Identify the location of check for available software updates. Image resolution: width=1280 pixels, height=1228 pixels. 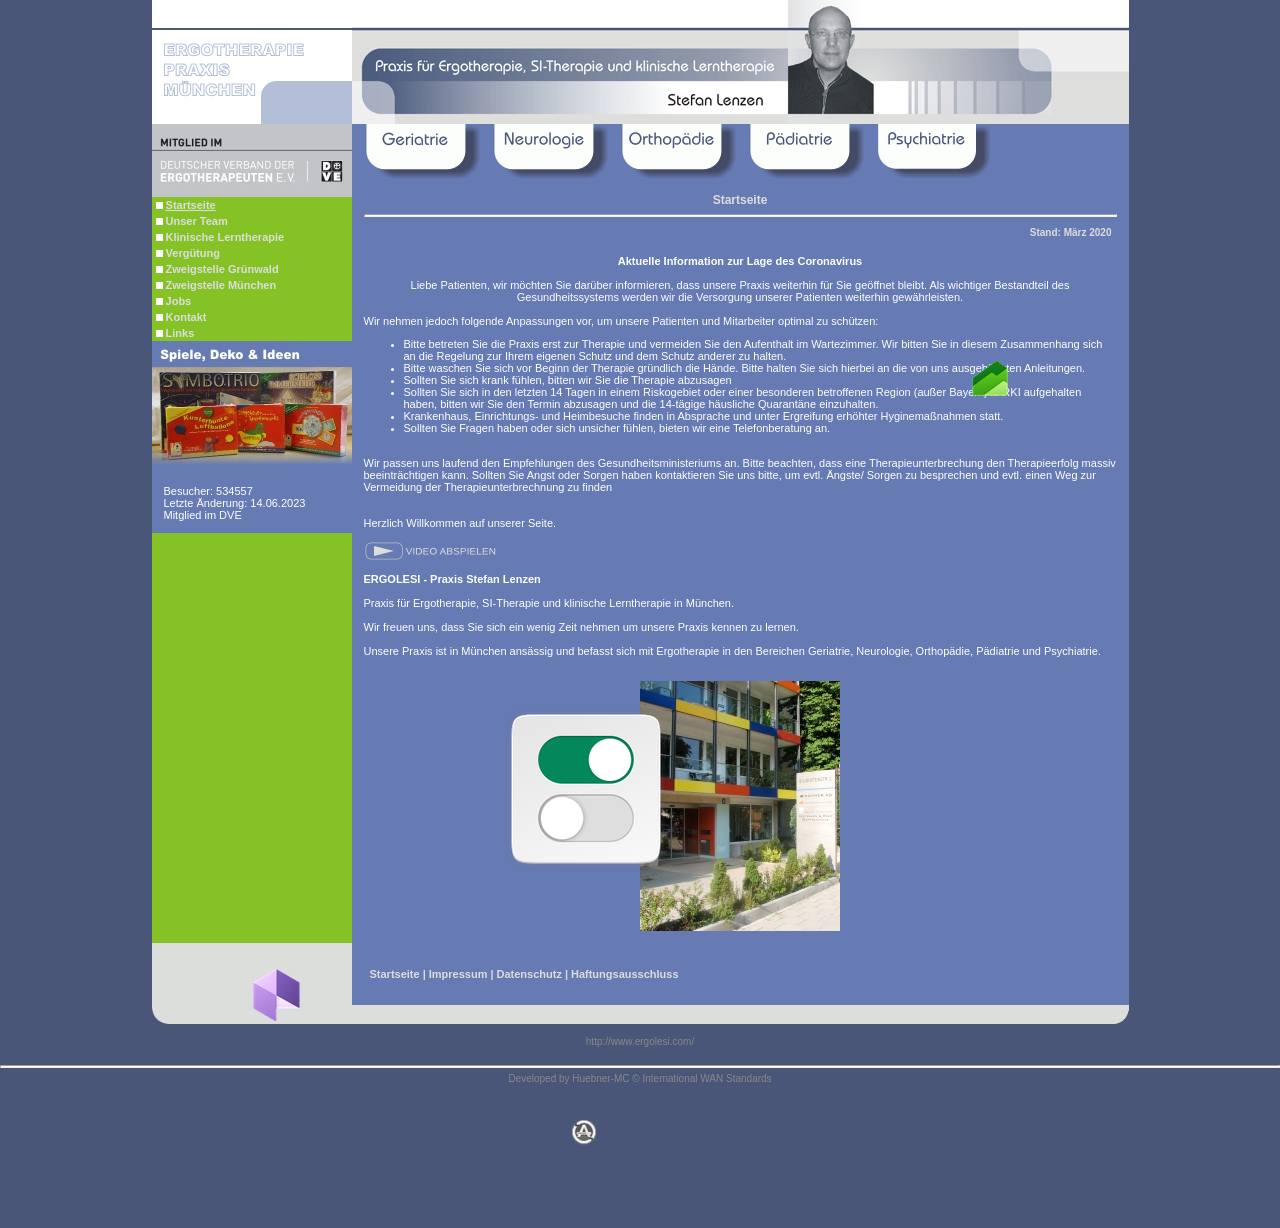
(584, 1132).